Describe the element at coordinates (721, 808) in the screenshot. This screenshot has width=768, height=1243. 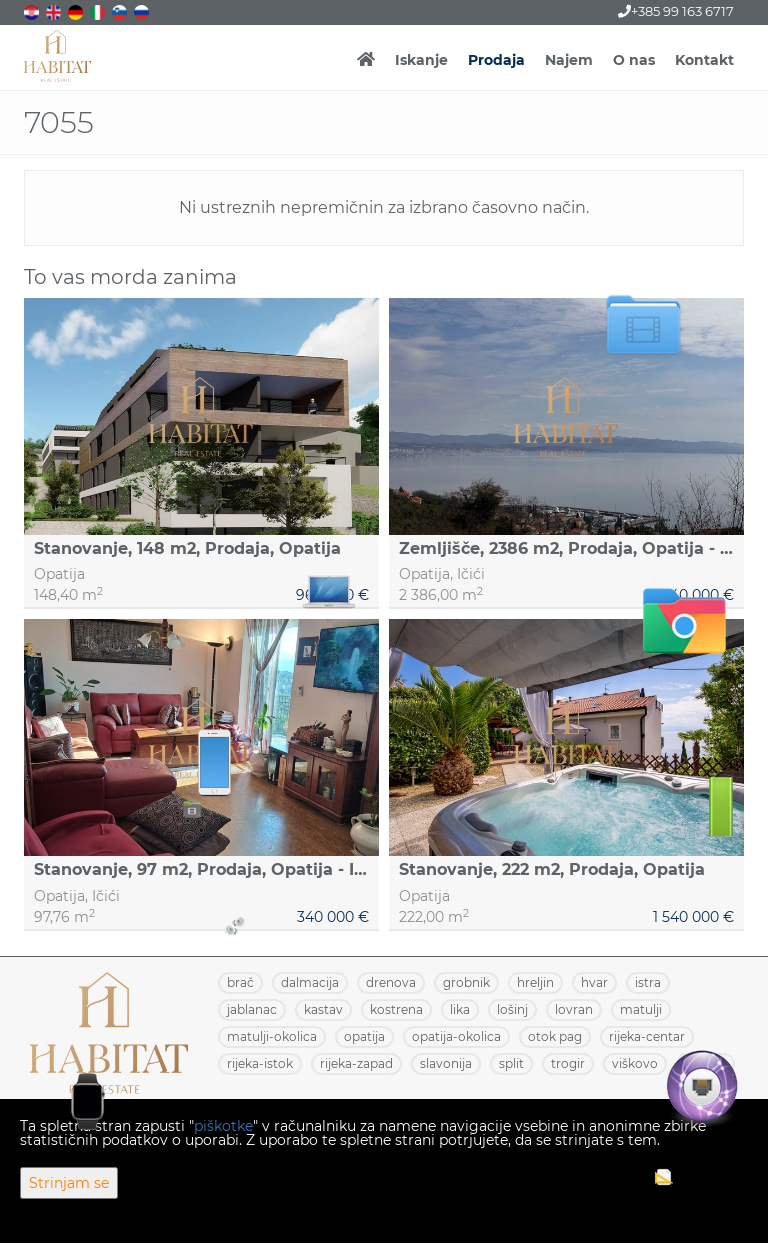
I see `iPod nano device connected` at that location.